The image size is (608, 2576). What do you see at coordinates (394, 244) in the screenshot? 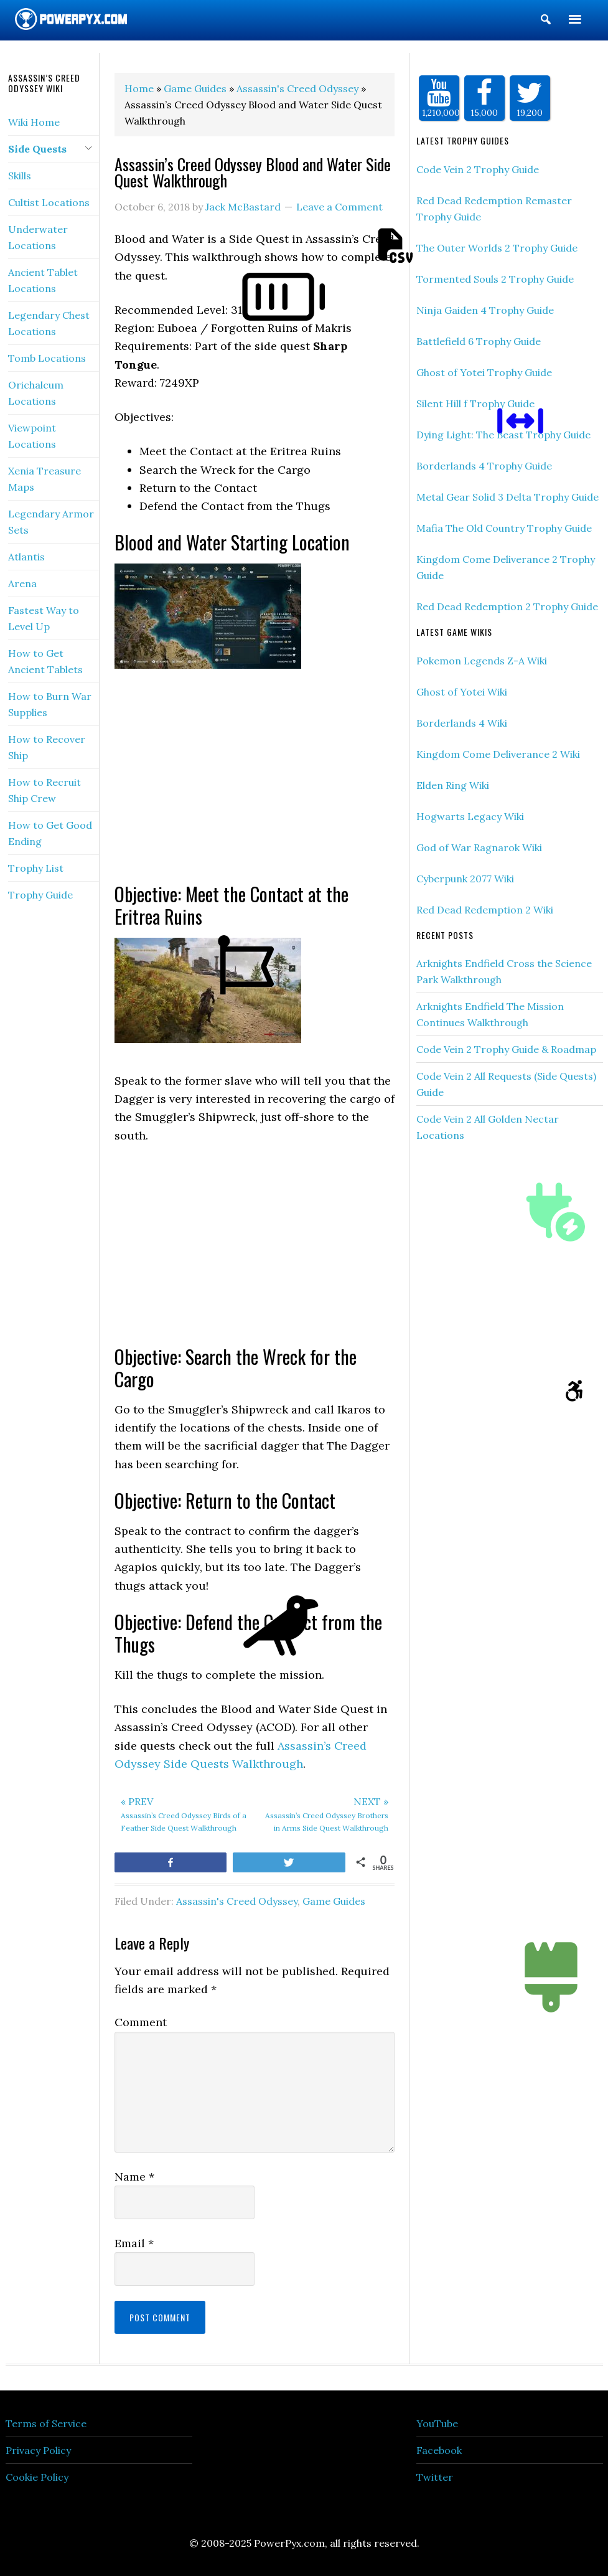
I see `open or view a CSV file` at bounding box center [394, 244].